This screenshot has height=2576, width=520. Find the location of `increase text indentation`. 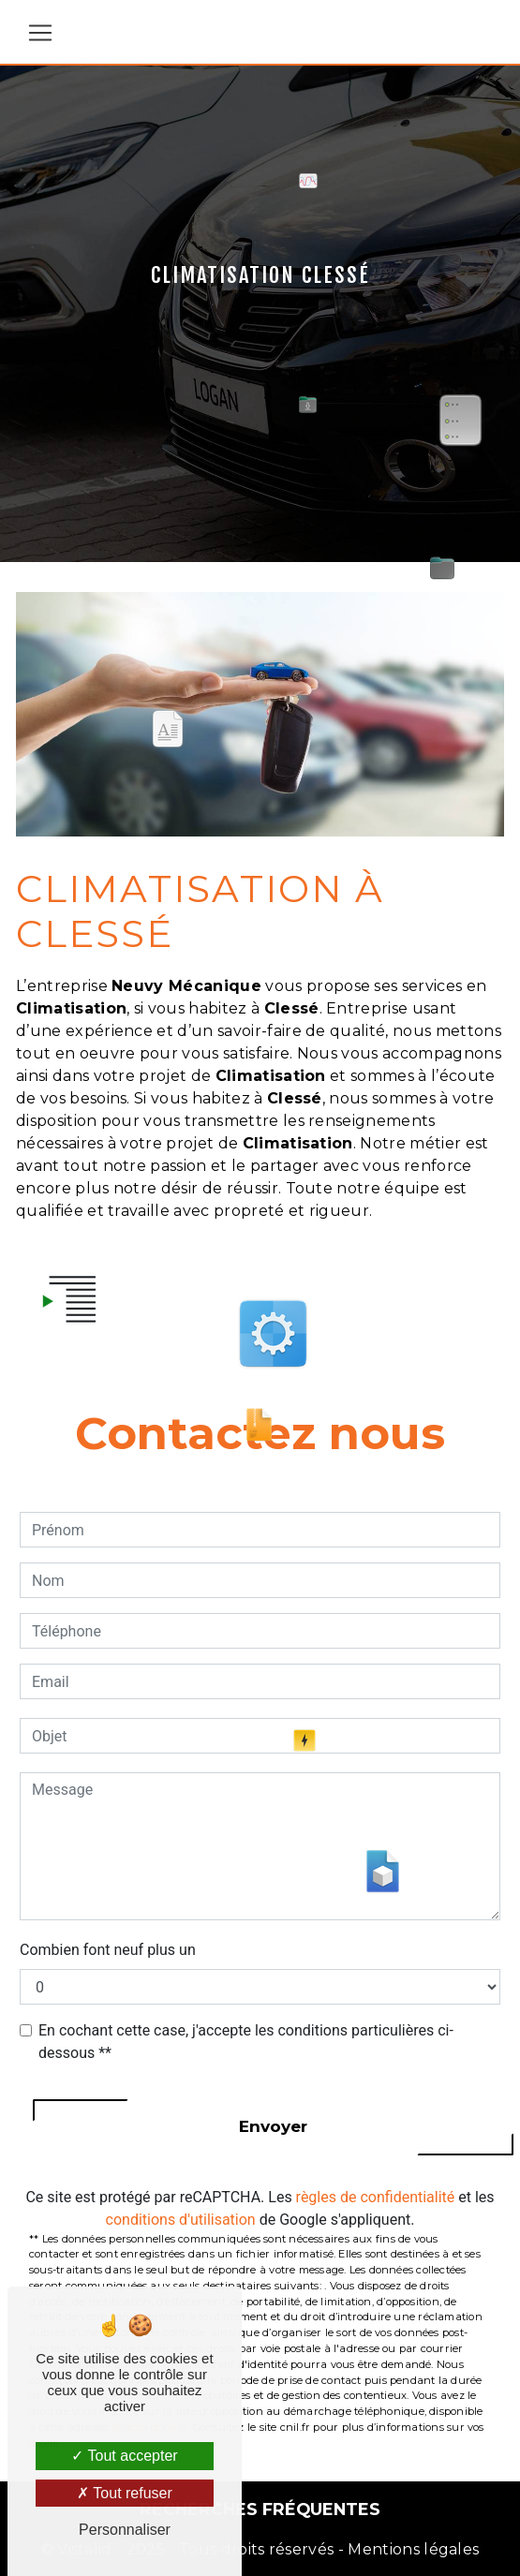

increase text indentation is located at coordinates (70, 1300).